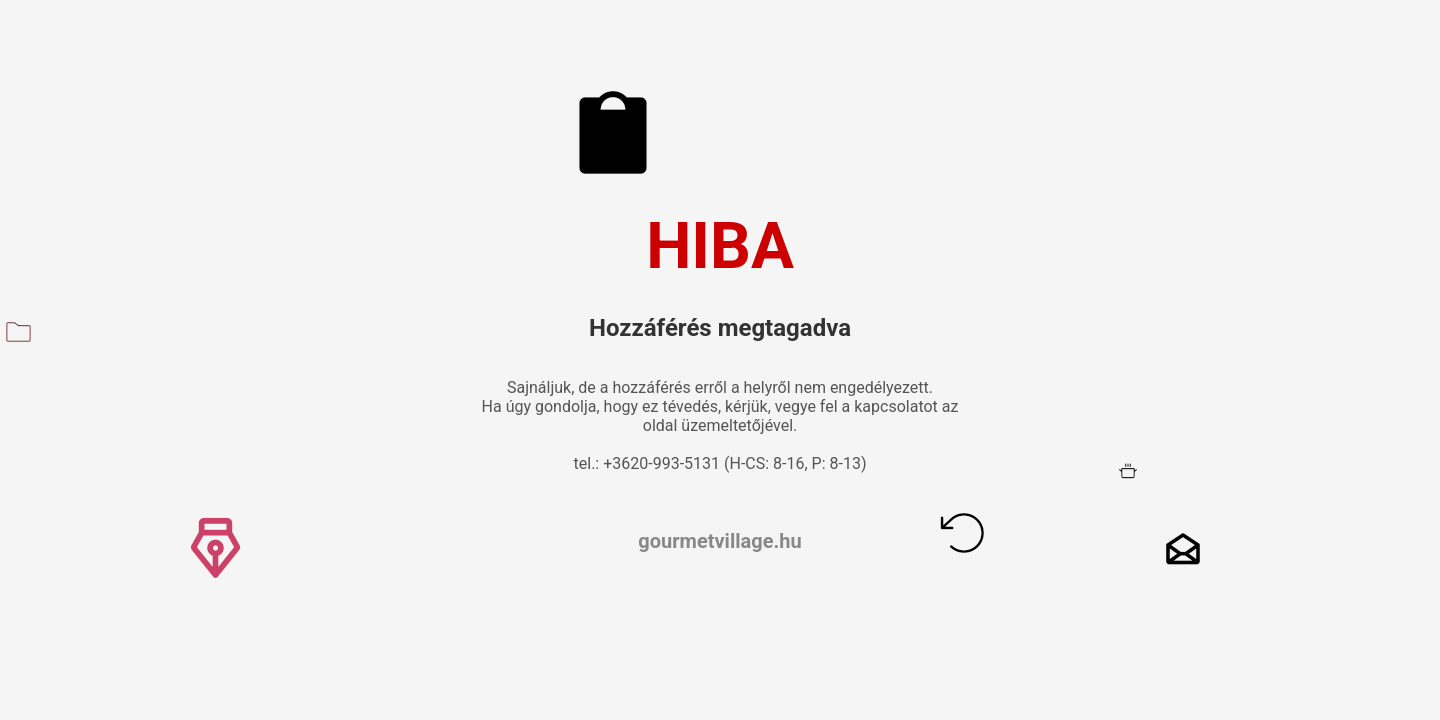 The height and width of the screenshot is (720, 1440). I want to click on copy to clipboard, so click(613, 134).